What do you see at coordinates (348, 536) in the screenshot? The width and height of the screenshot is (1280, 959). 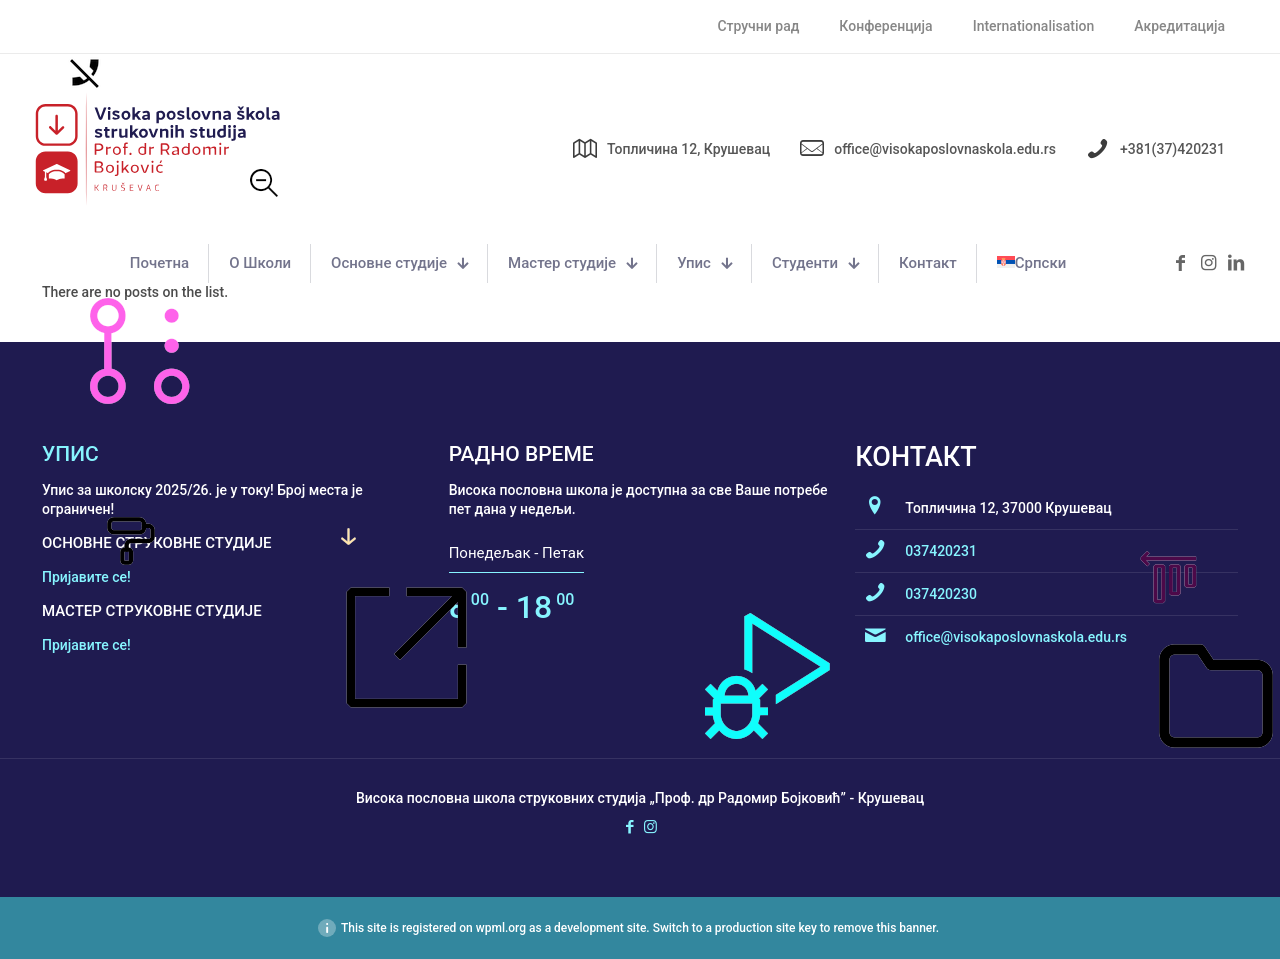 I see `download a file or content` at bounding box center [348, 536].